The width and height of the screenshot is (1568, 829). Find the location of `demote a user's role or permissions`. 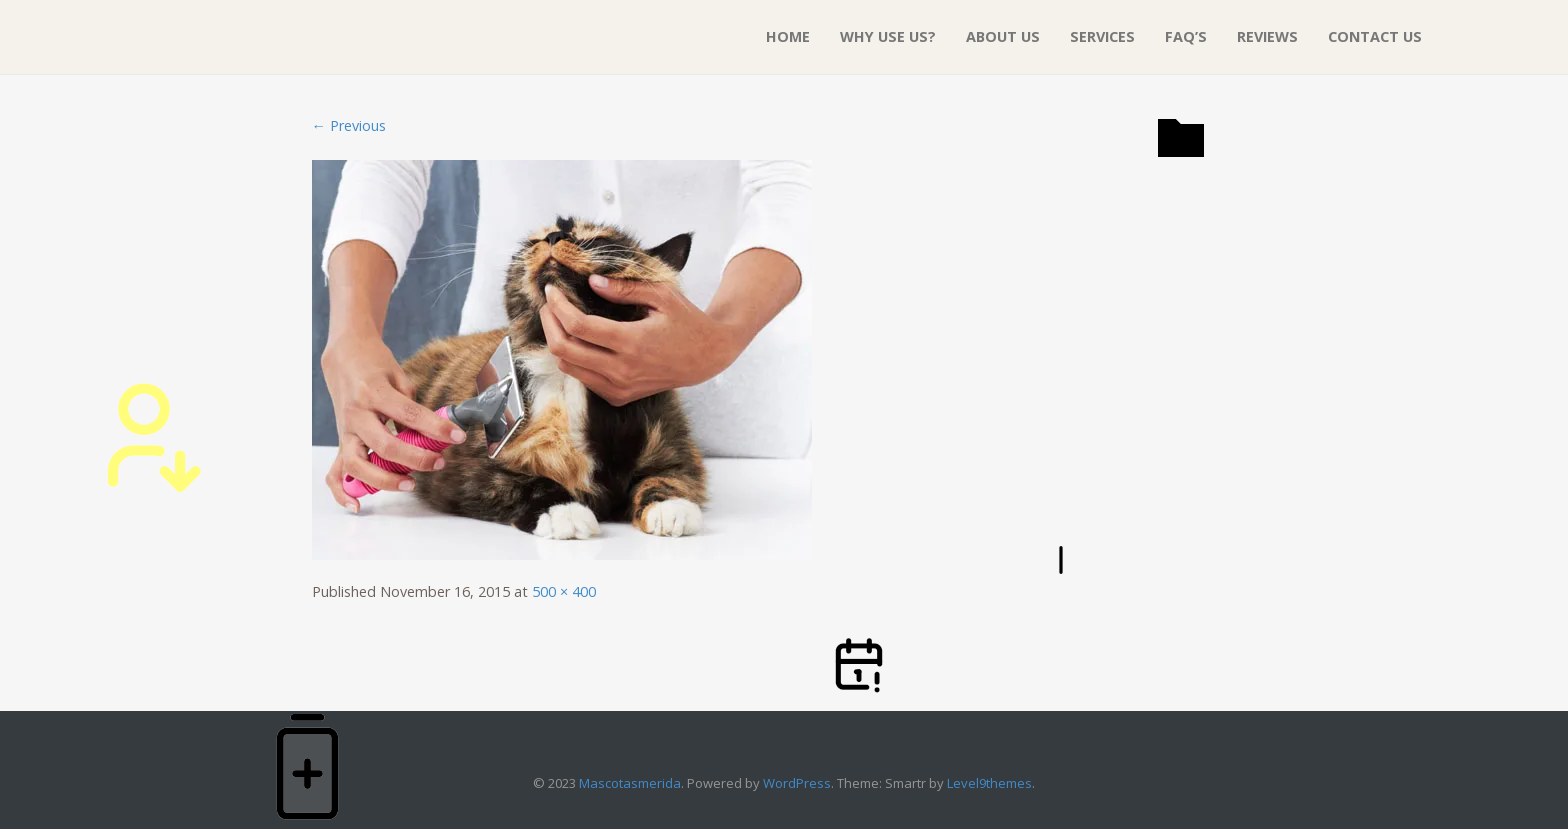

demote a user's role or permissions is located at coordinates (144, 435).